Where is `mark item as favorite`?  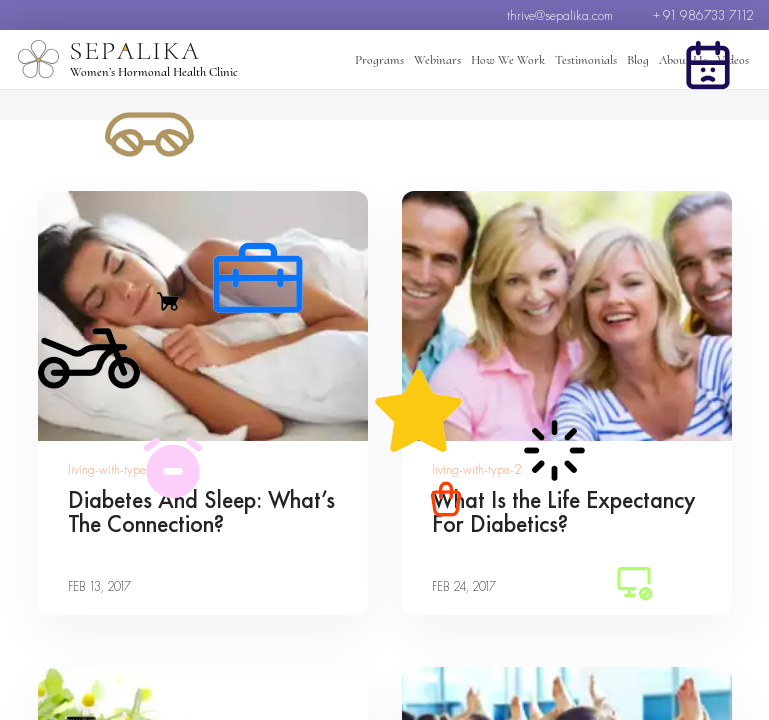 mark item as favorite is located at coordinates (418, 414).